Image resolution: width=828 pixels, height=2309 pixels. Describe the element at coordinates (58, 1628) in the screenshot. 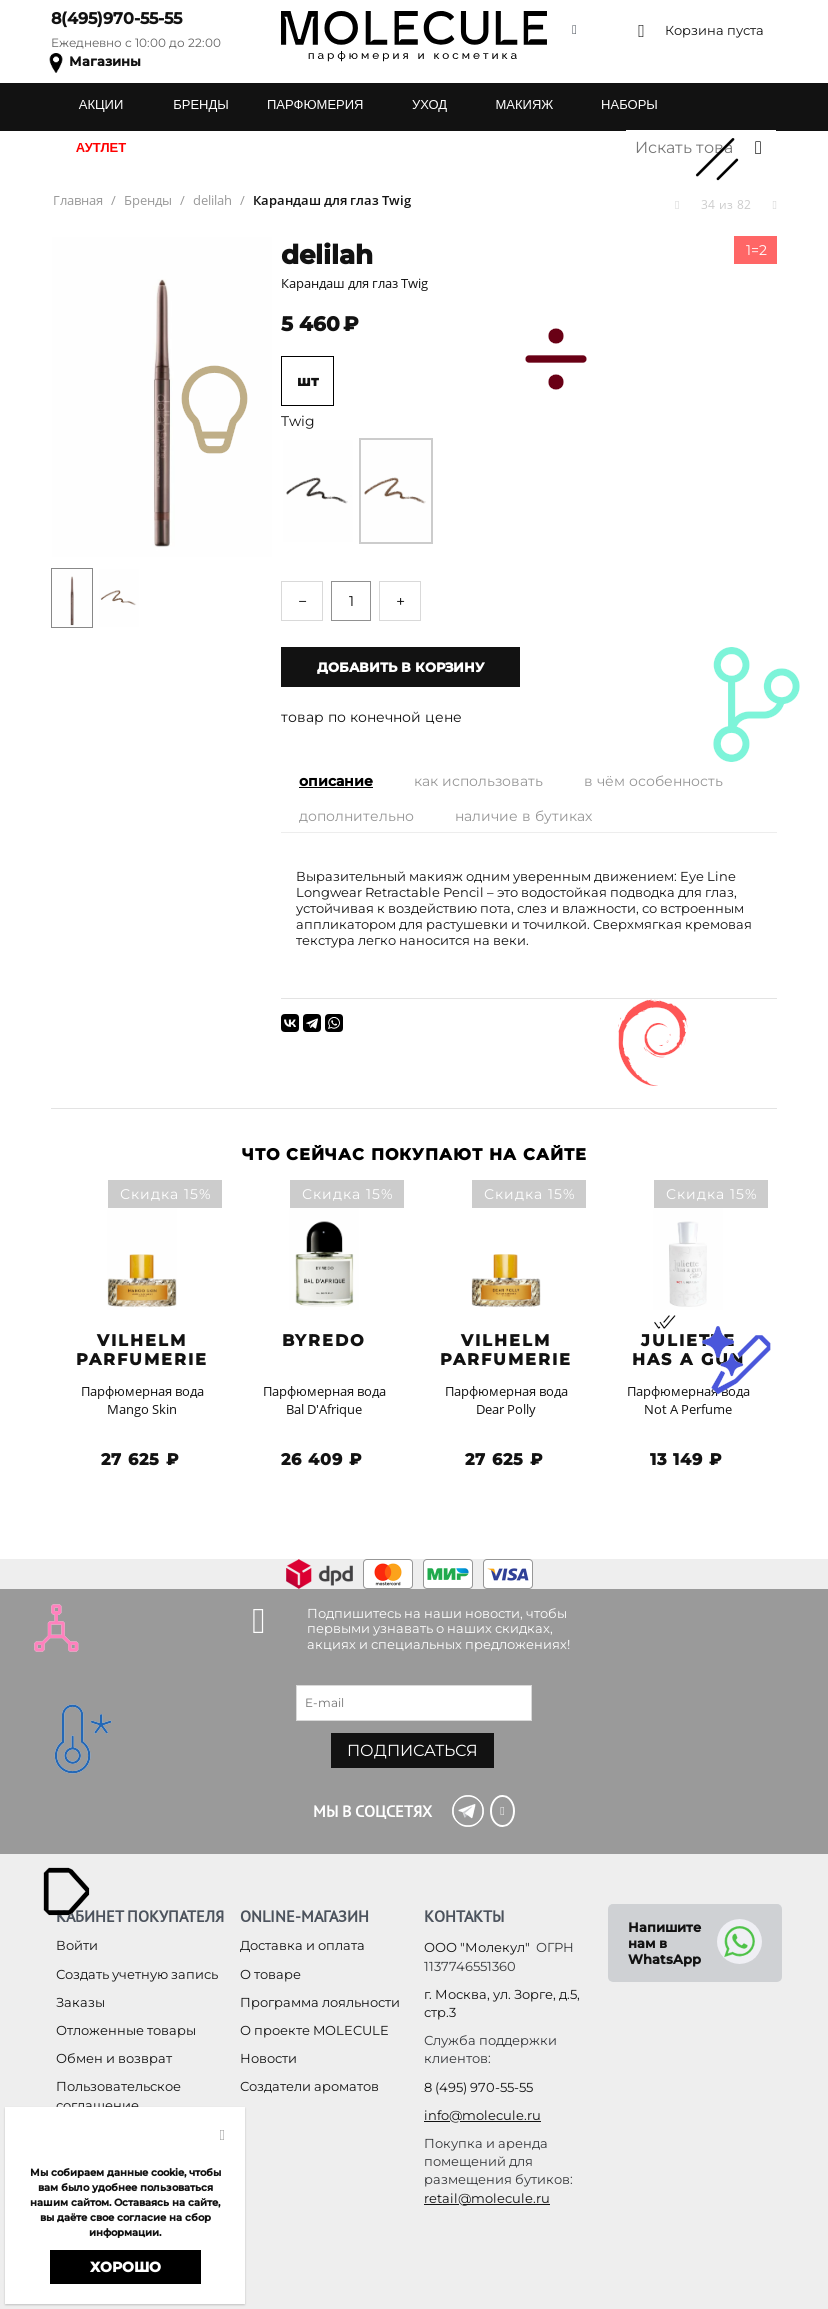

I see `view type hierarchy in code editor` at that location.